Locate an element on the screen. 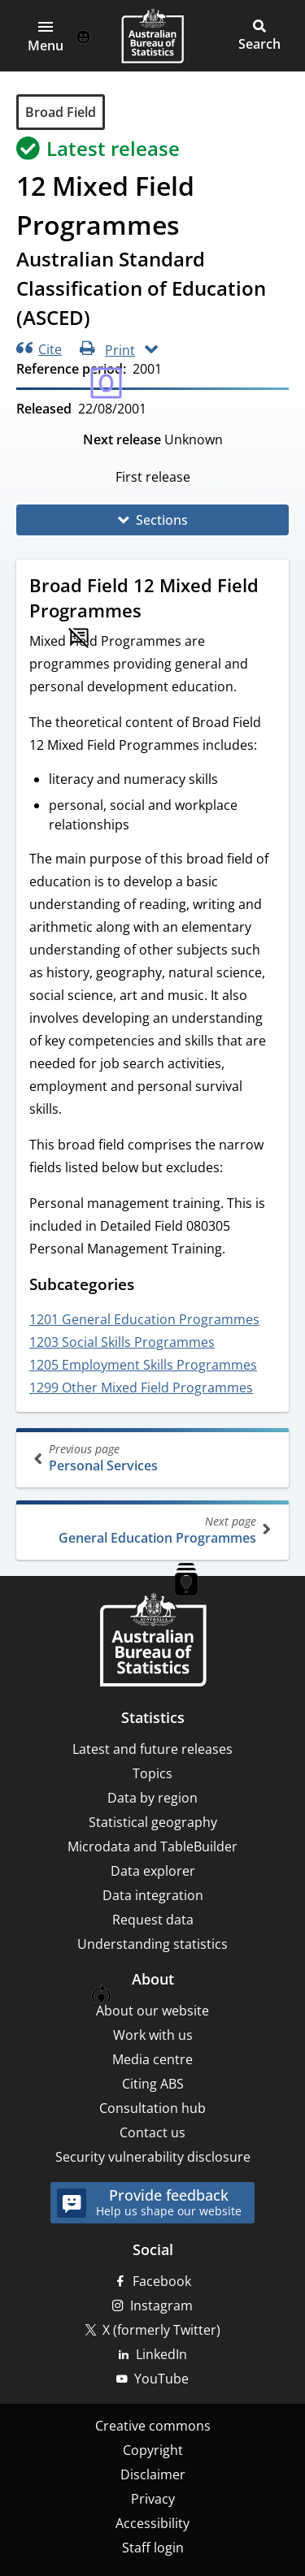  react with a laughing emoji is located at coordinates (83, 37).